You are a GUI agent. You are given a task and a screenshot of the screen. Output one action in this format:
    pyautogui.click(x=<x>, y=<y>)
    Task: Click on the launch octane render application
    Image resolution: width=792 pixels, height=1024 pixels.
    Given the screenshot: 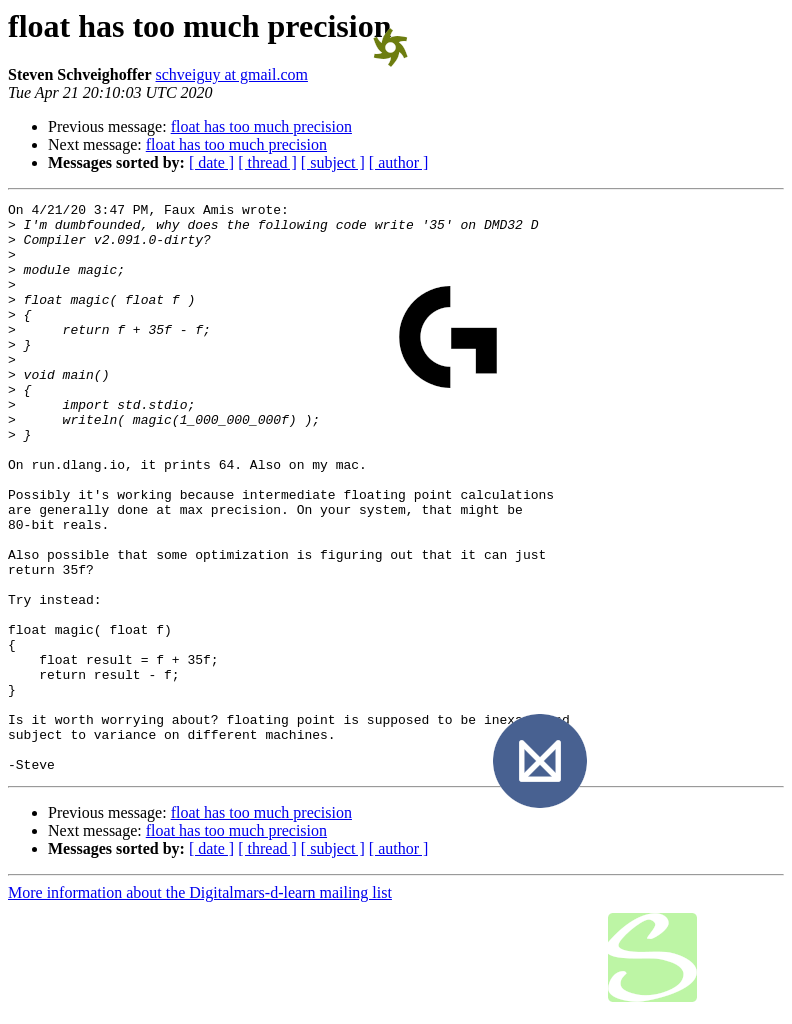 What is the action you would take?
    pyautogui.click(x=390, y=47)
    